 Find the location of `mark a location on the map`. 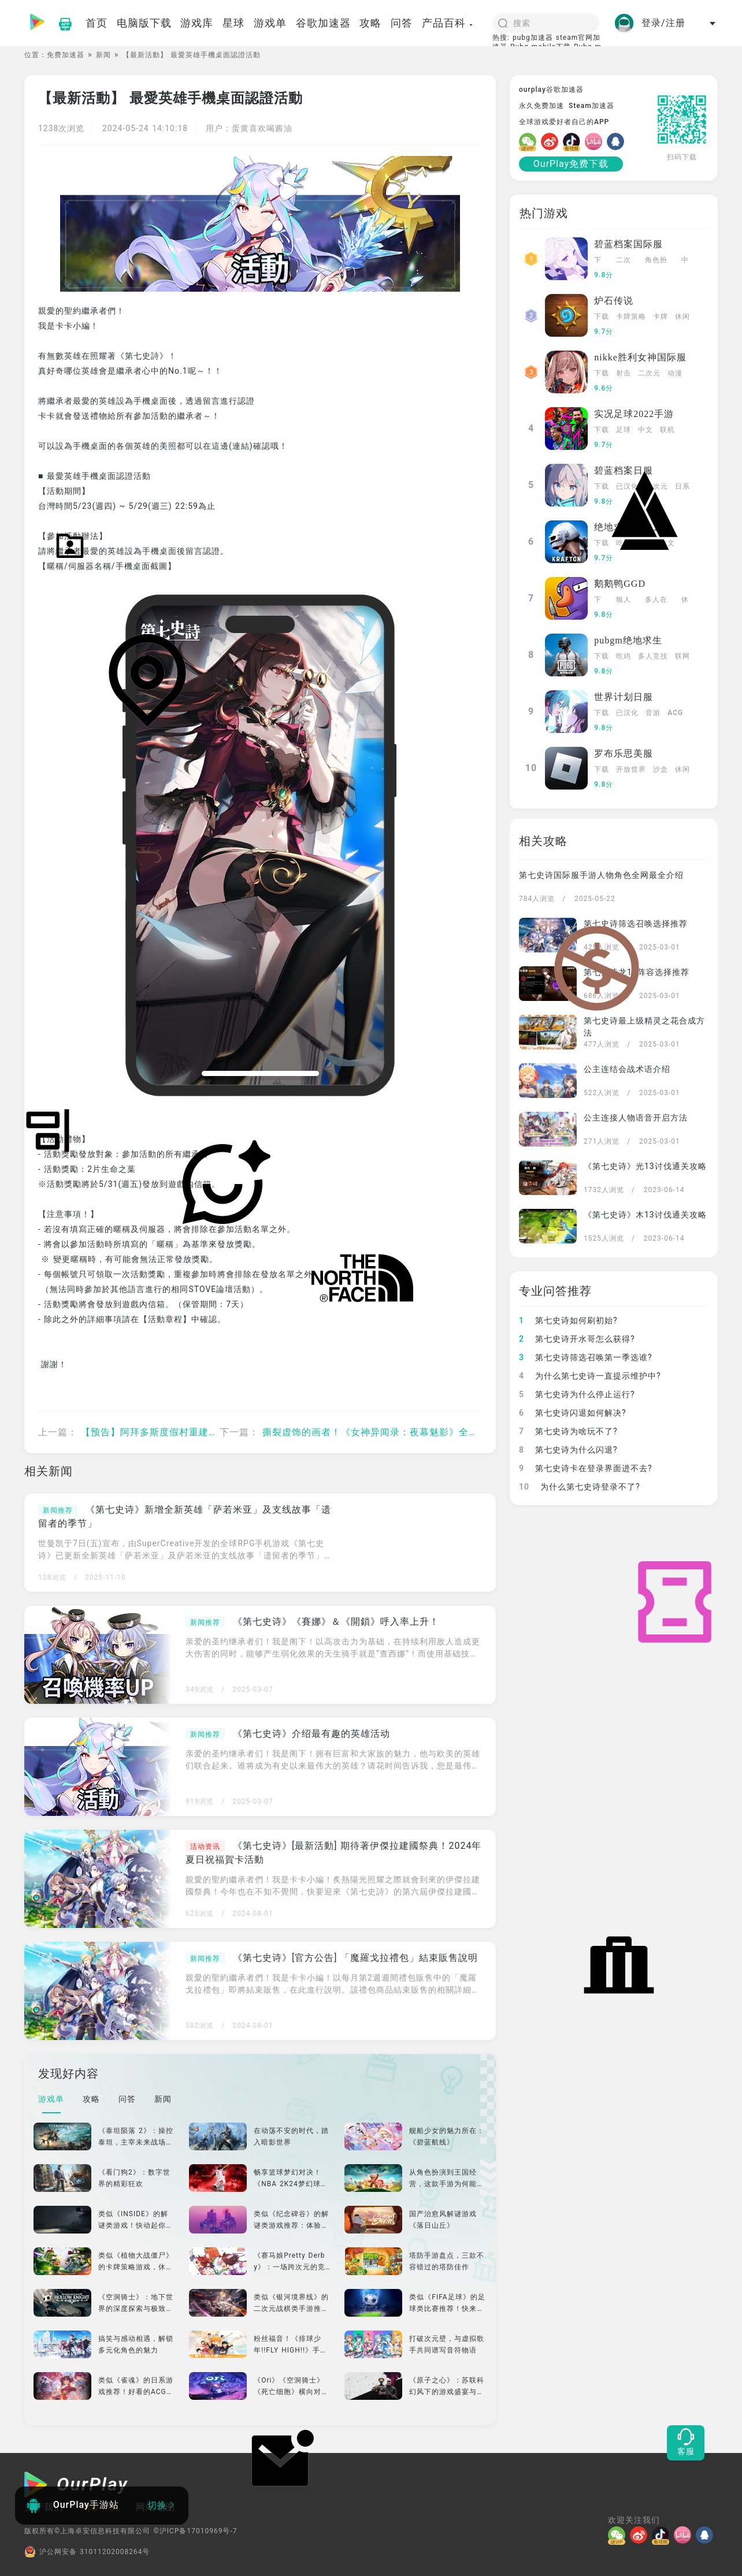

mark a location on the map is located at coordinates (147, 677).